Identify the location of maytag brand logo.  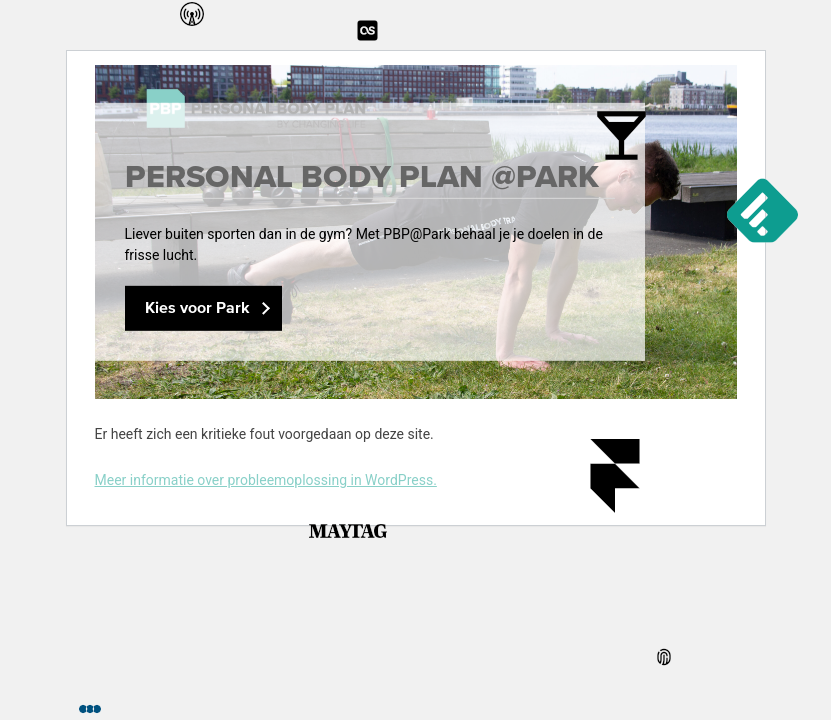
(348, 531).